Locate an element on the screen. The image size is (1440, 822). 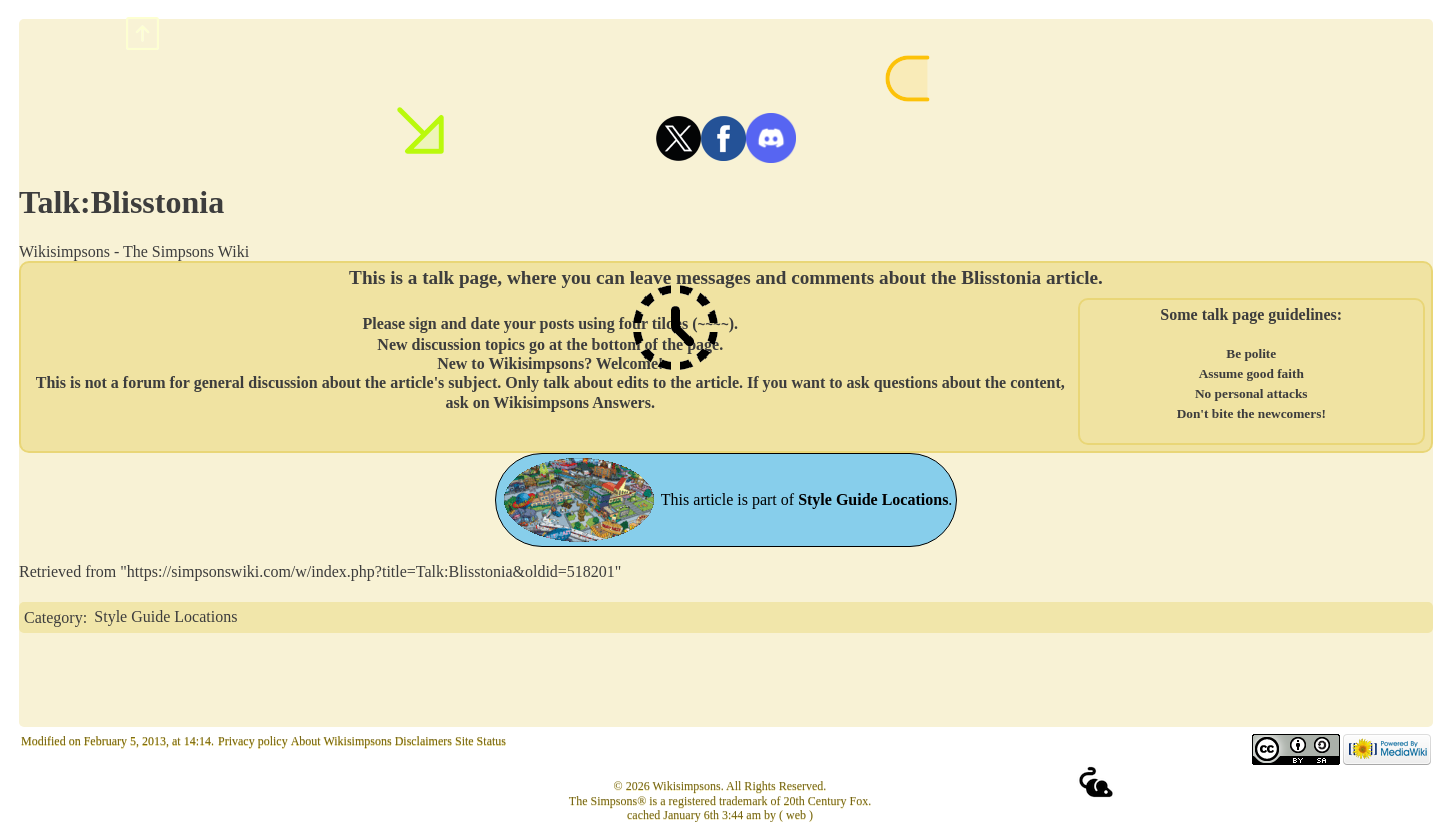
upload a file or content is located at coordinates (142, 33).